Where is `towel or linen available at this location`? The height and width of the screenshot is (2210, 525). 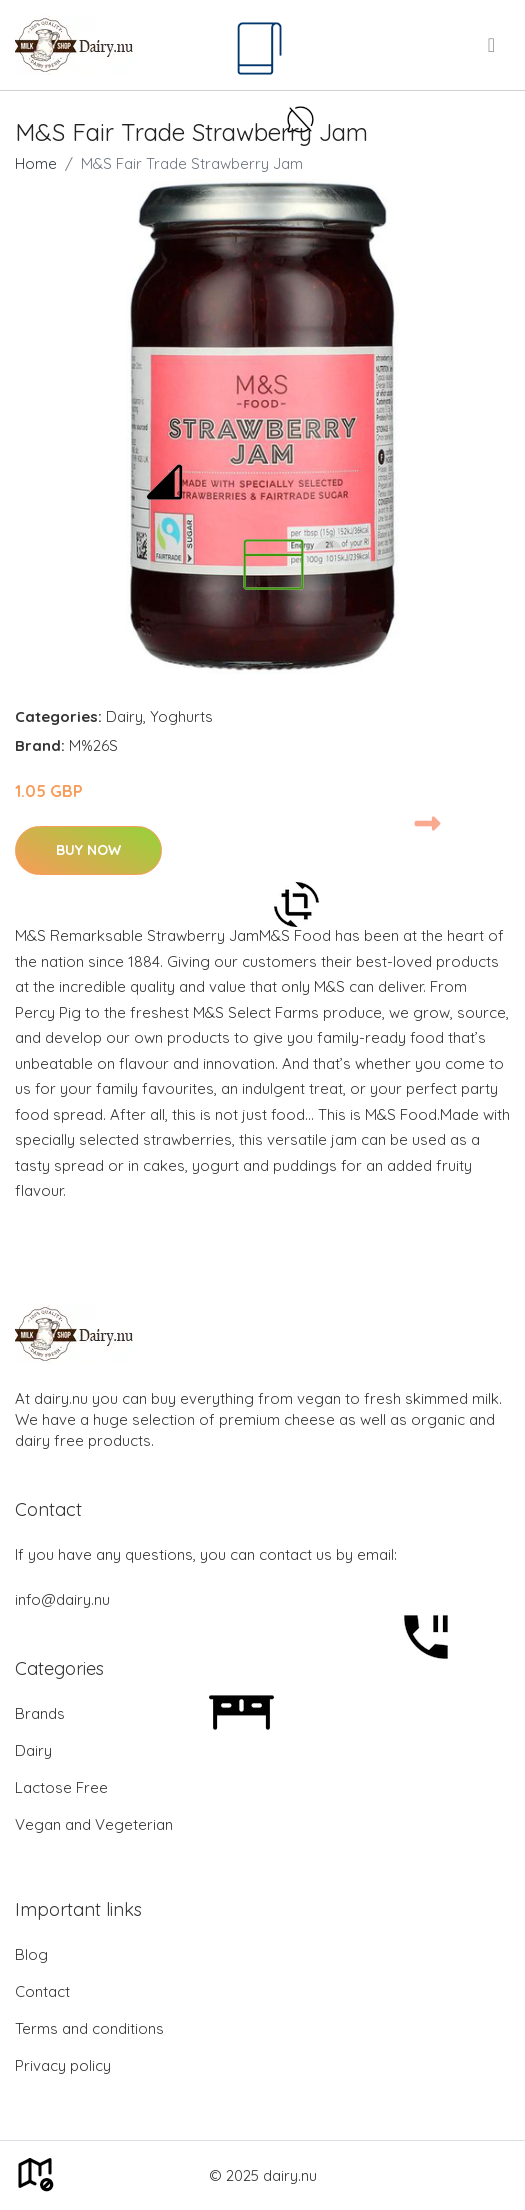 towel or linen available at this location is located at coordinates (257, 48).